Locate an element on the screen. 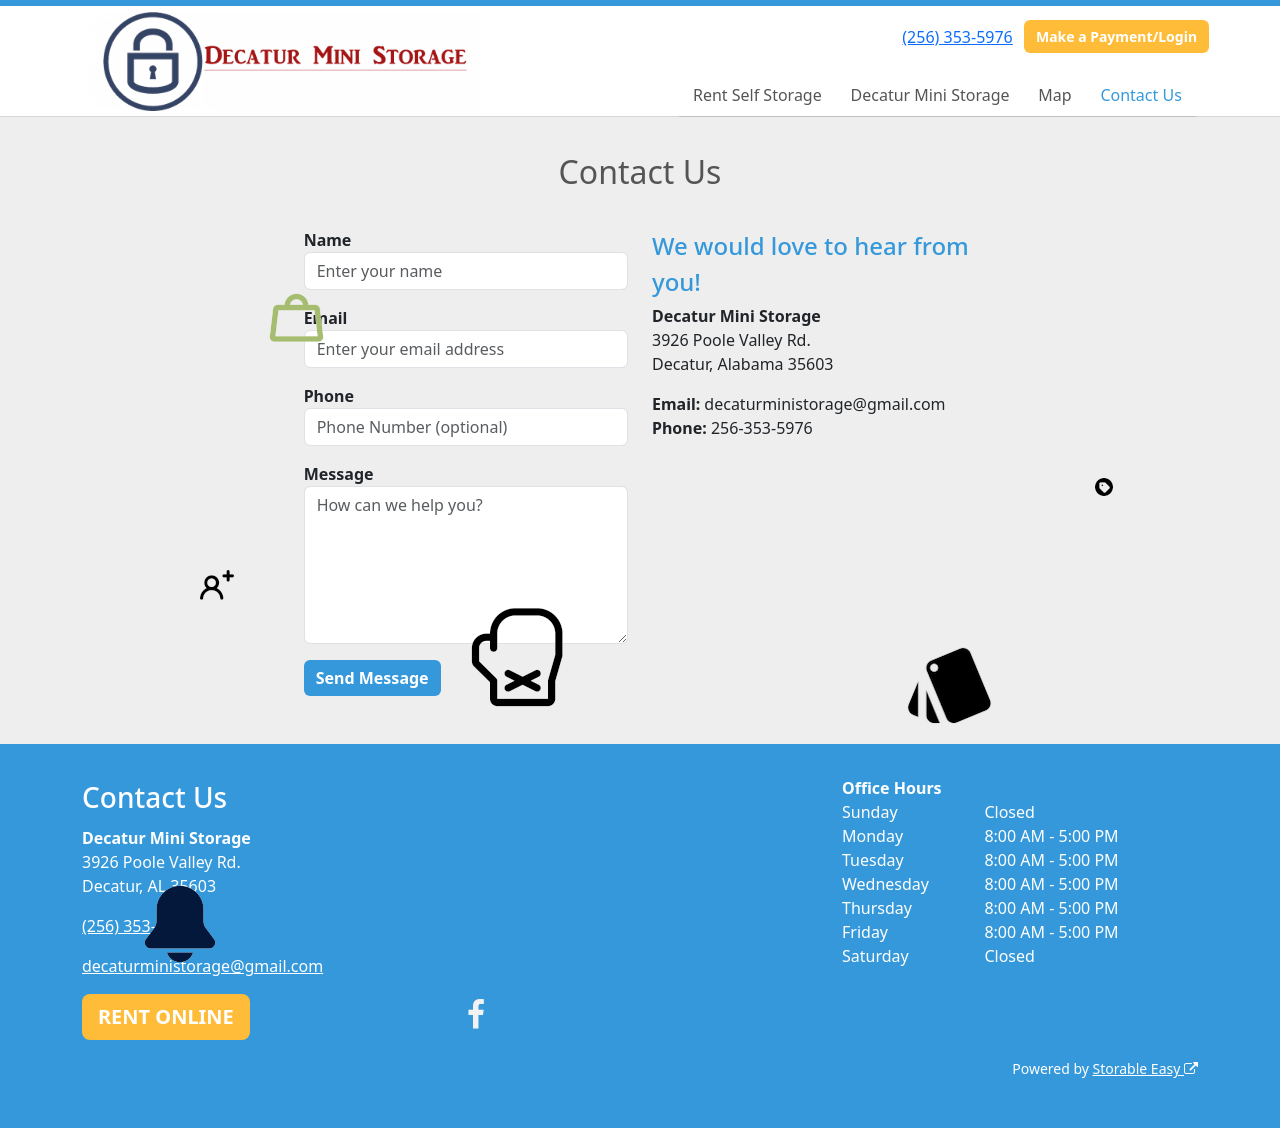 Image resolution: width=1280 pixels, height=1128 pixels. apply or change visual styles is located at coordinates (950, 684).